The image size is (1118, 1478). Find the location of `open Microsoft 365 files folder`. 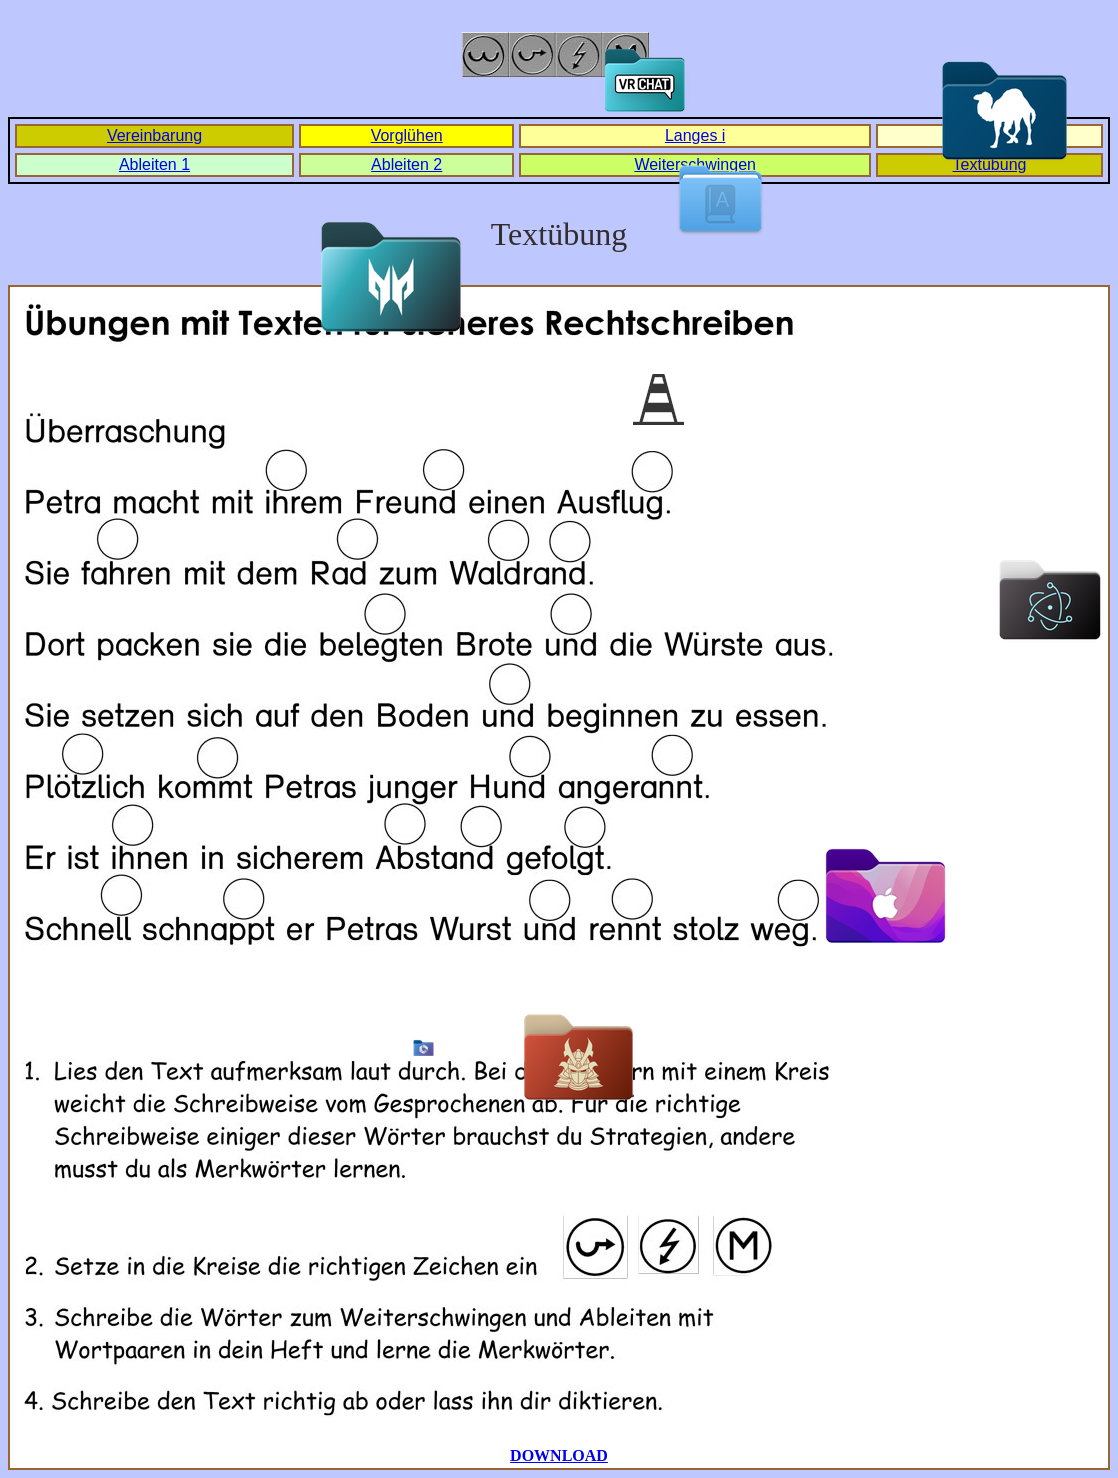

open Microsoft 365 files folder is located at coordinates (423, 1048).